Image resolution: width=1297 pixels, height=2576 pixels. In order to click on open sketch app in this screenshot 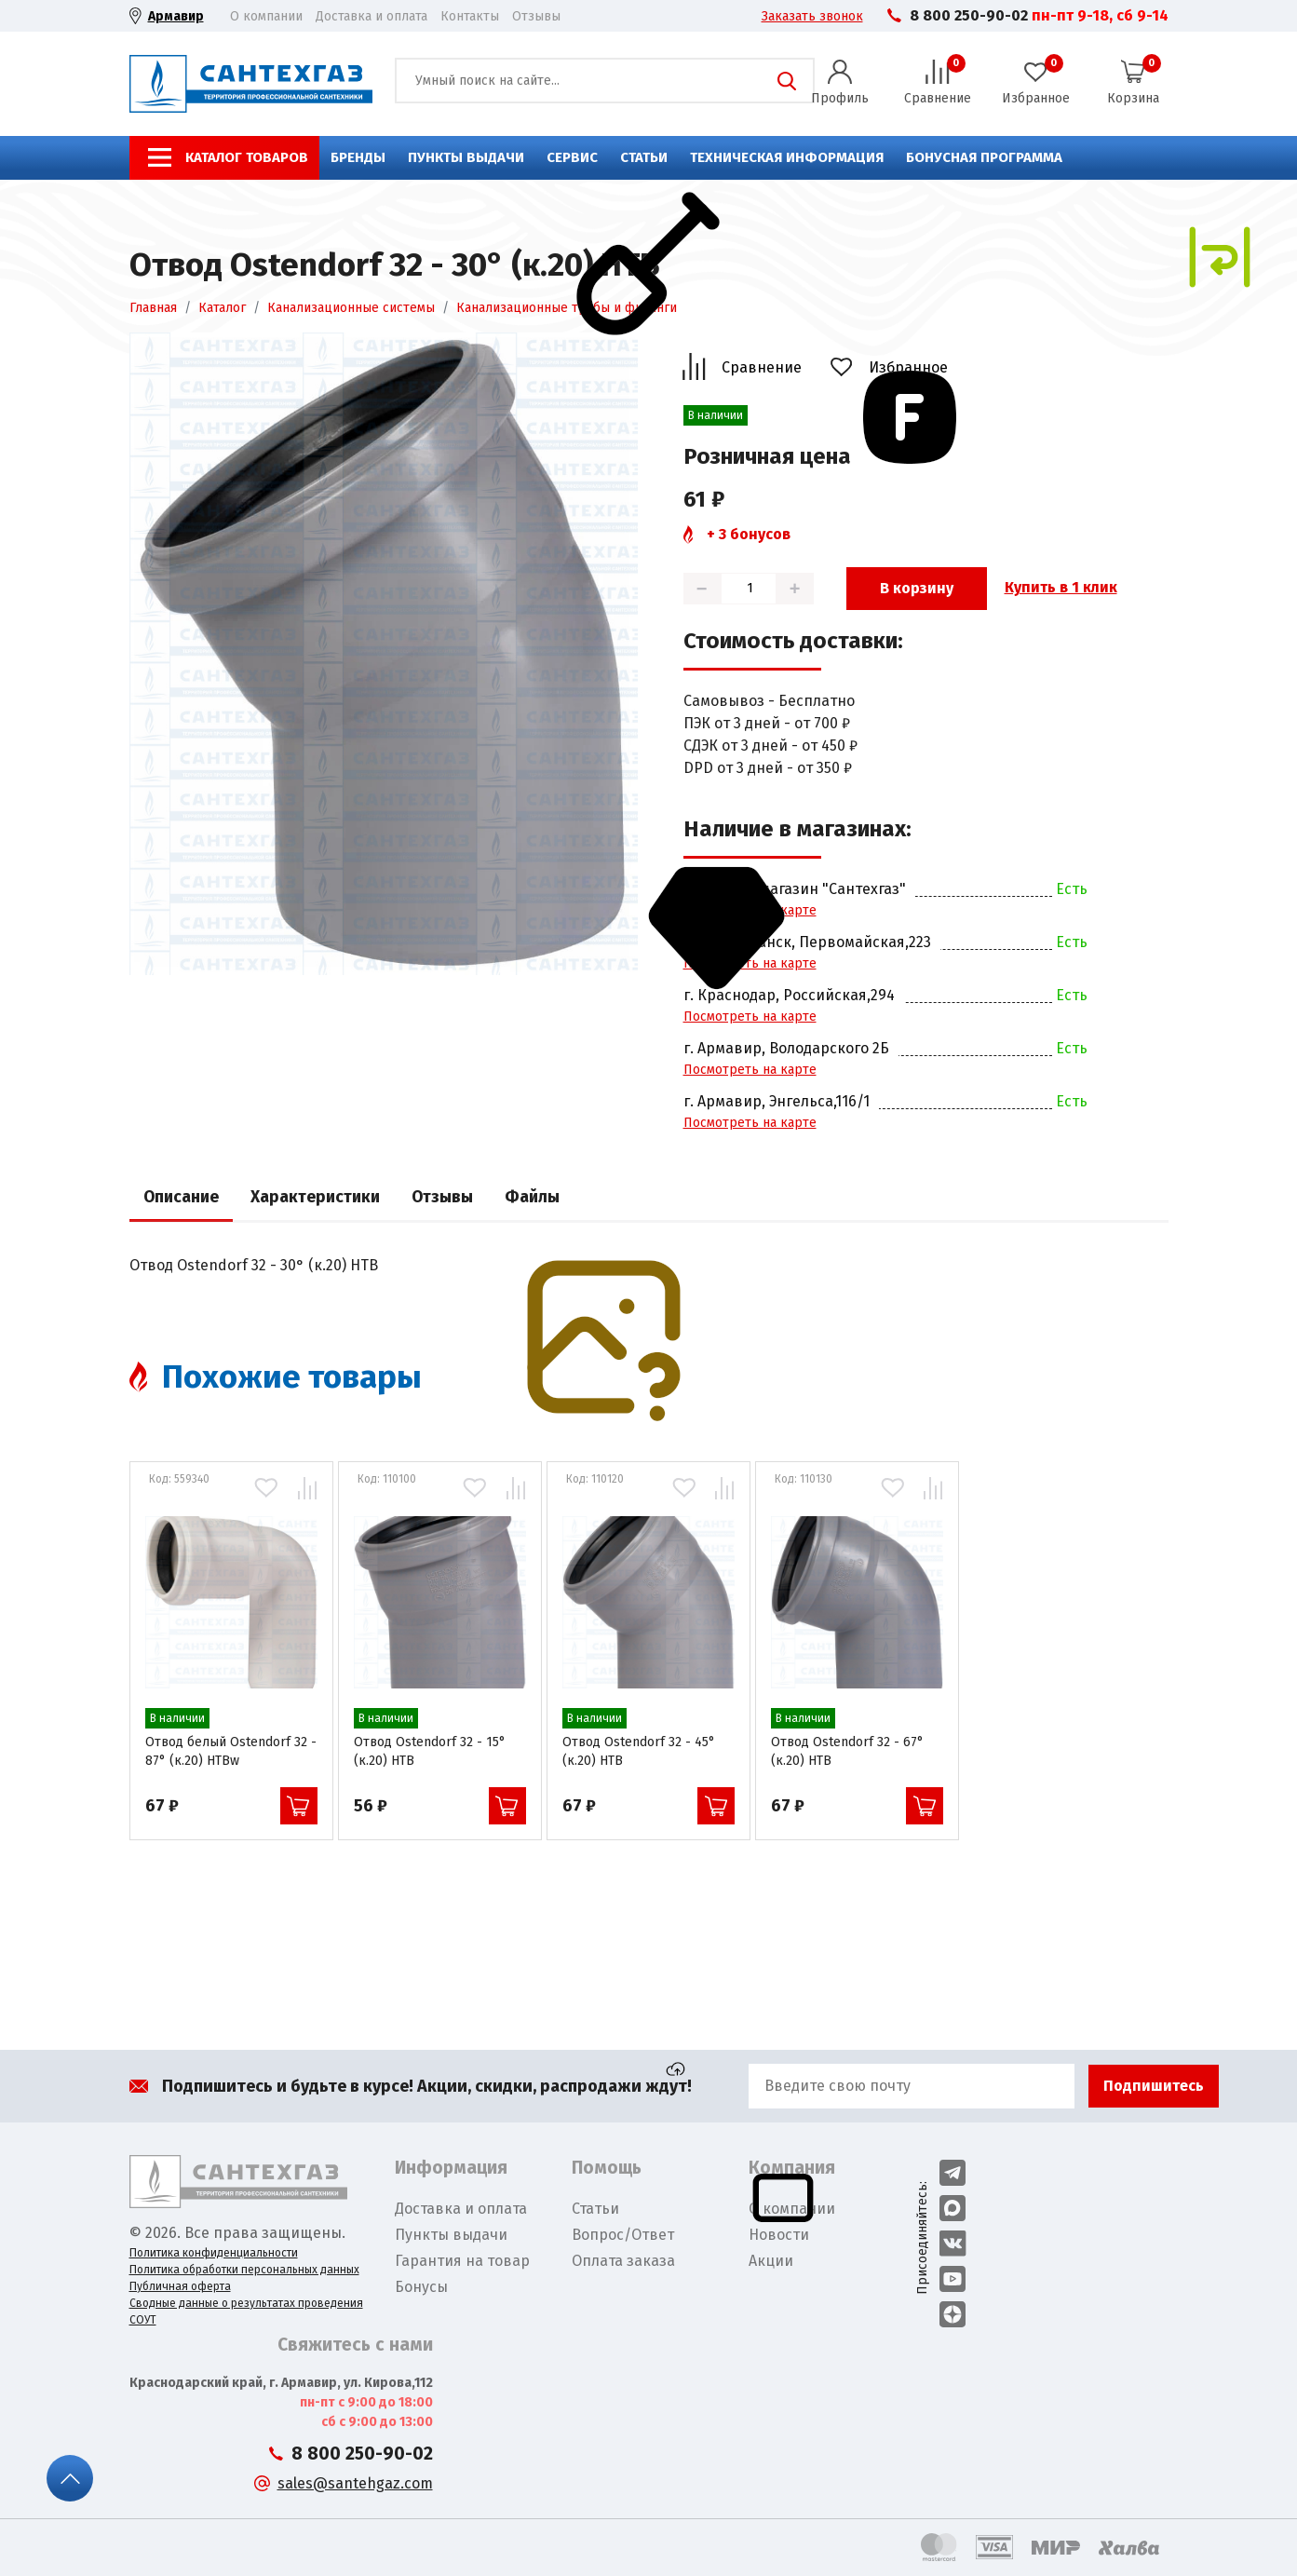, I will do `click(716, 928)`.